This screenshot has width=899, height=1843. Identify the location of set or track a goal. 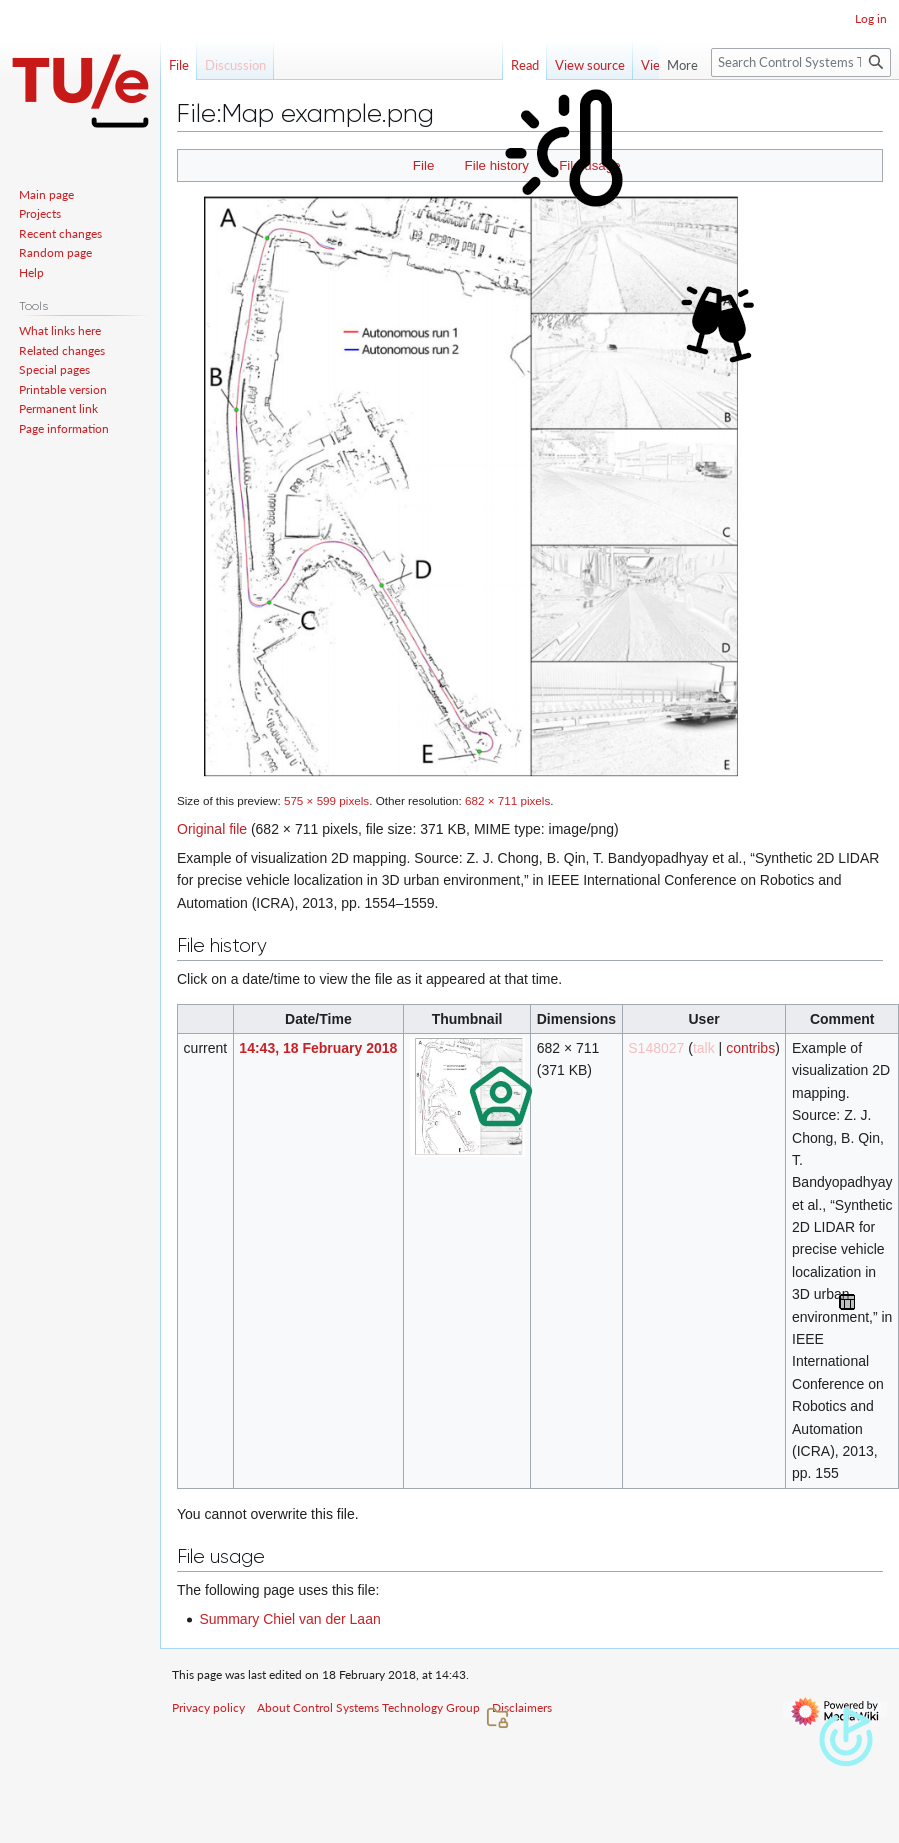
(846, 1737).